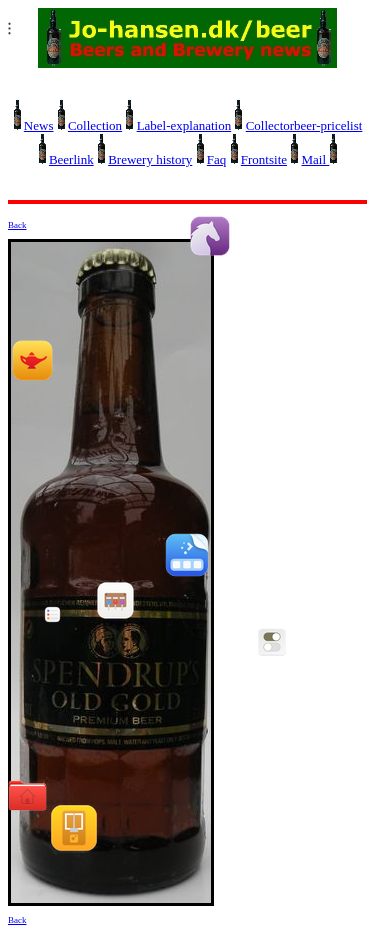  Describe the element at coordinates (9, 28) in the screenshot. I see `access more options or settings` at that location.